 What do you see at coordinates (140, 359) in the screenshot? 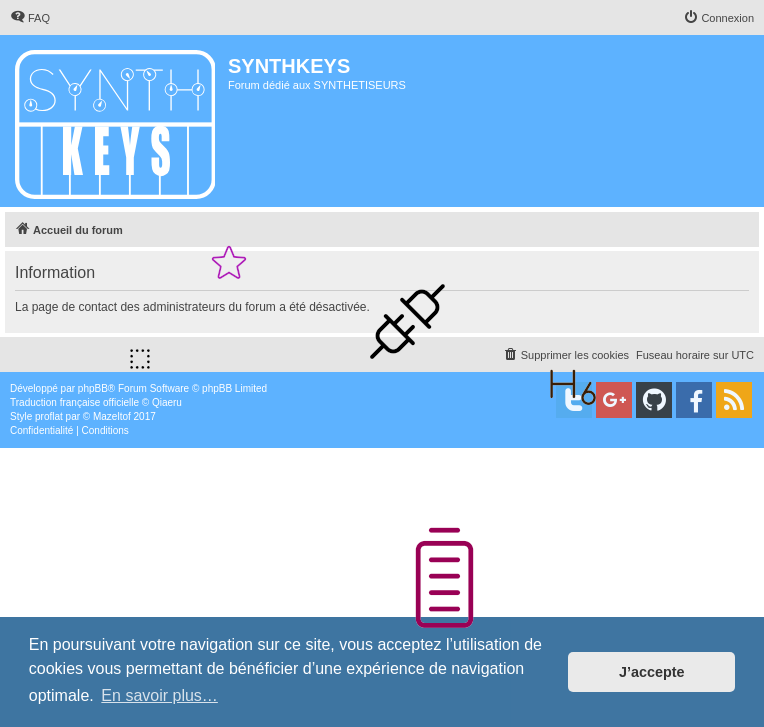
I see `remove all borders from selected cells` at bounding box center [140, 359].